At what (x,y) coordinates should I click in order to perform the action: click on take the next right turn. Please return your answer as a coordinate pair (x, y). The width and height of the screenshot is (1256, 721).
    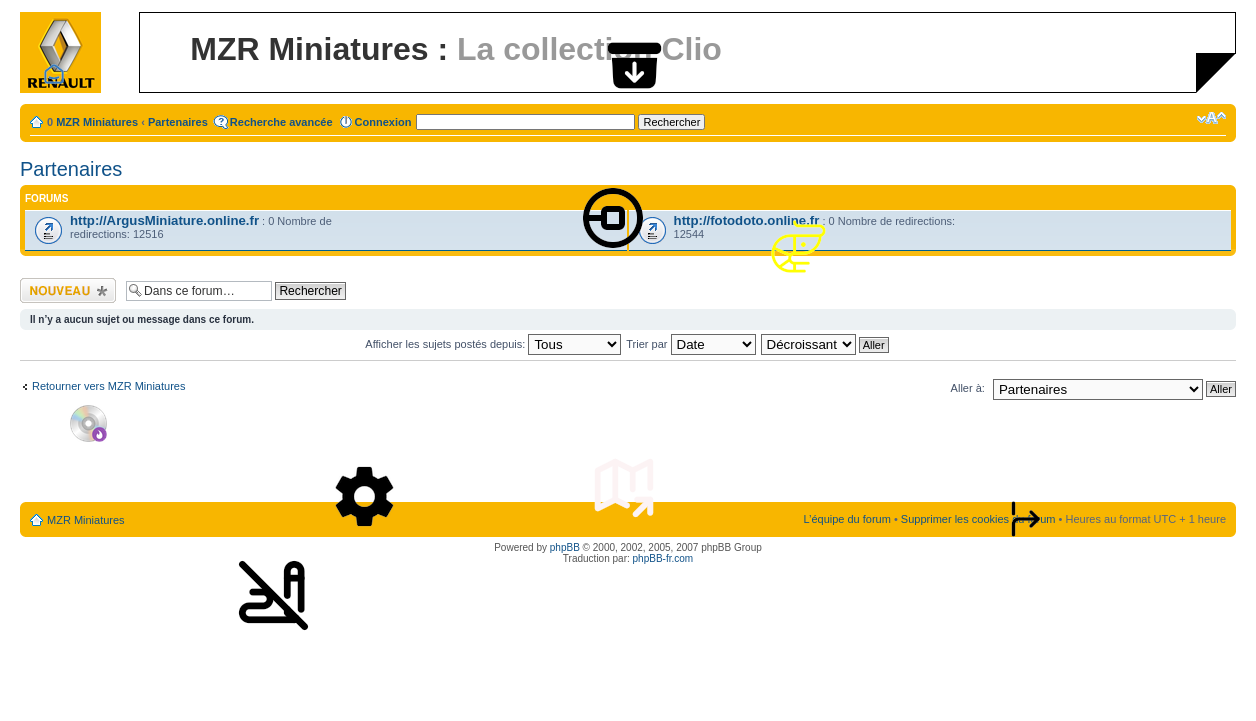
    Looking at the image, I should click on (1024, 519).